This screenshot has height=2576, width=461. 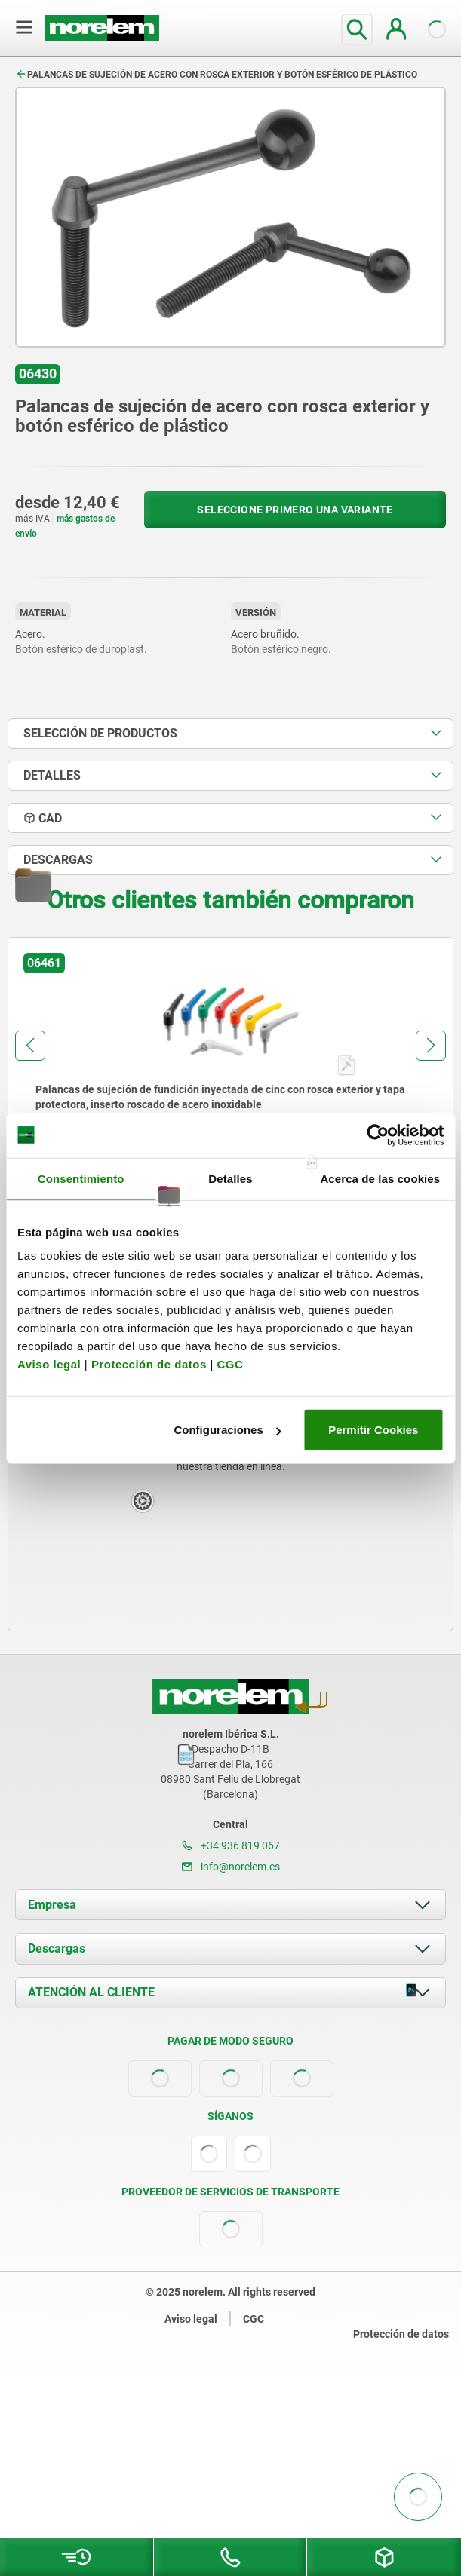 I want to click on reply to all recipients of an email, so click(x=311, y=1700).